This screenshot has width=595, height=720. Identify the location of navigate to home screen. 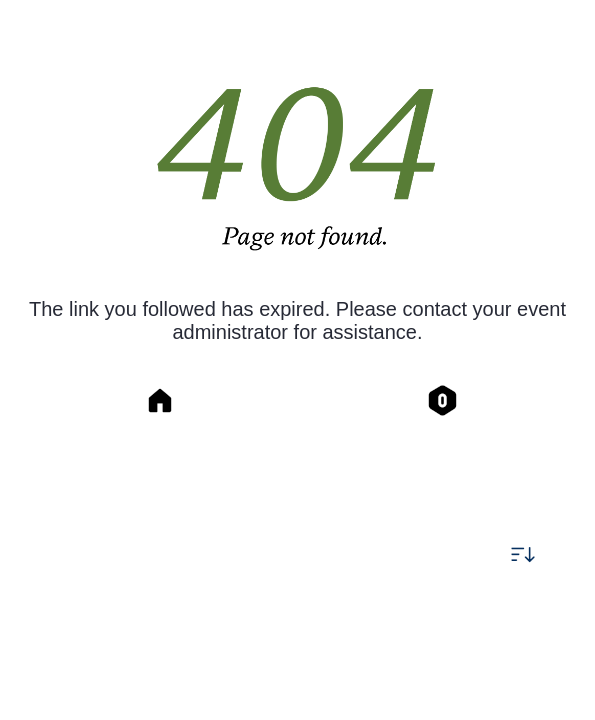
(160, 401).